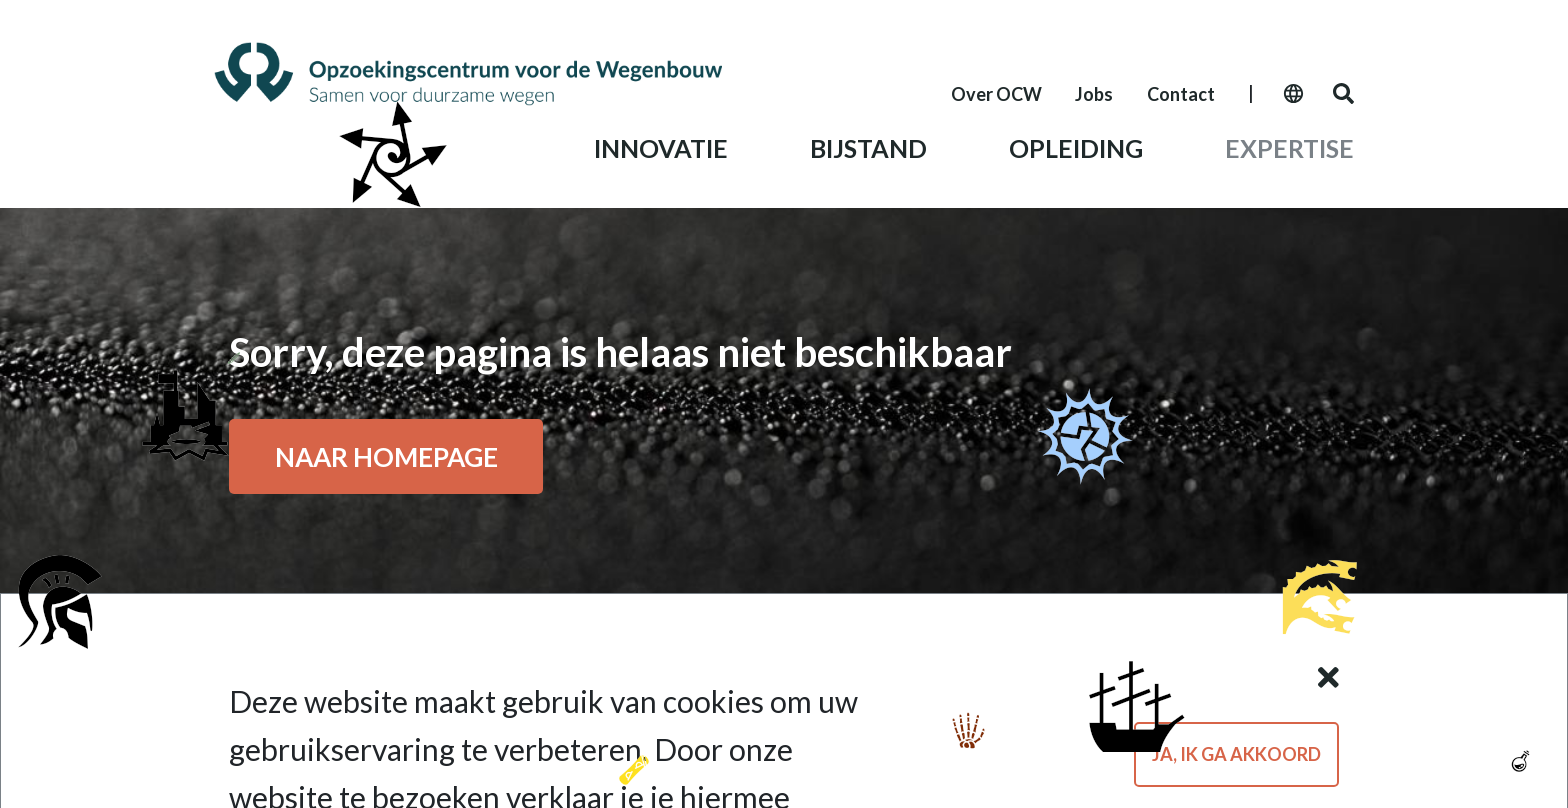 The image size is (1568, 808). What do you see at coordinates (968, 730) in the screenshot?
I see `skeleton or undead enemy type indicator` at bounding box center [968, 730].